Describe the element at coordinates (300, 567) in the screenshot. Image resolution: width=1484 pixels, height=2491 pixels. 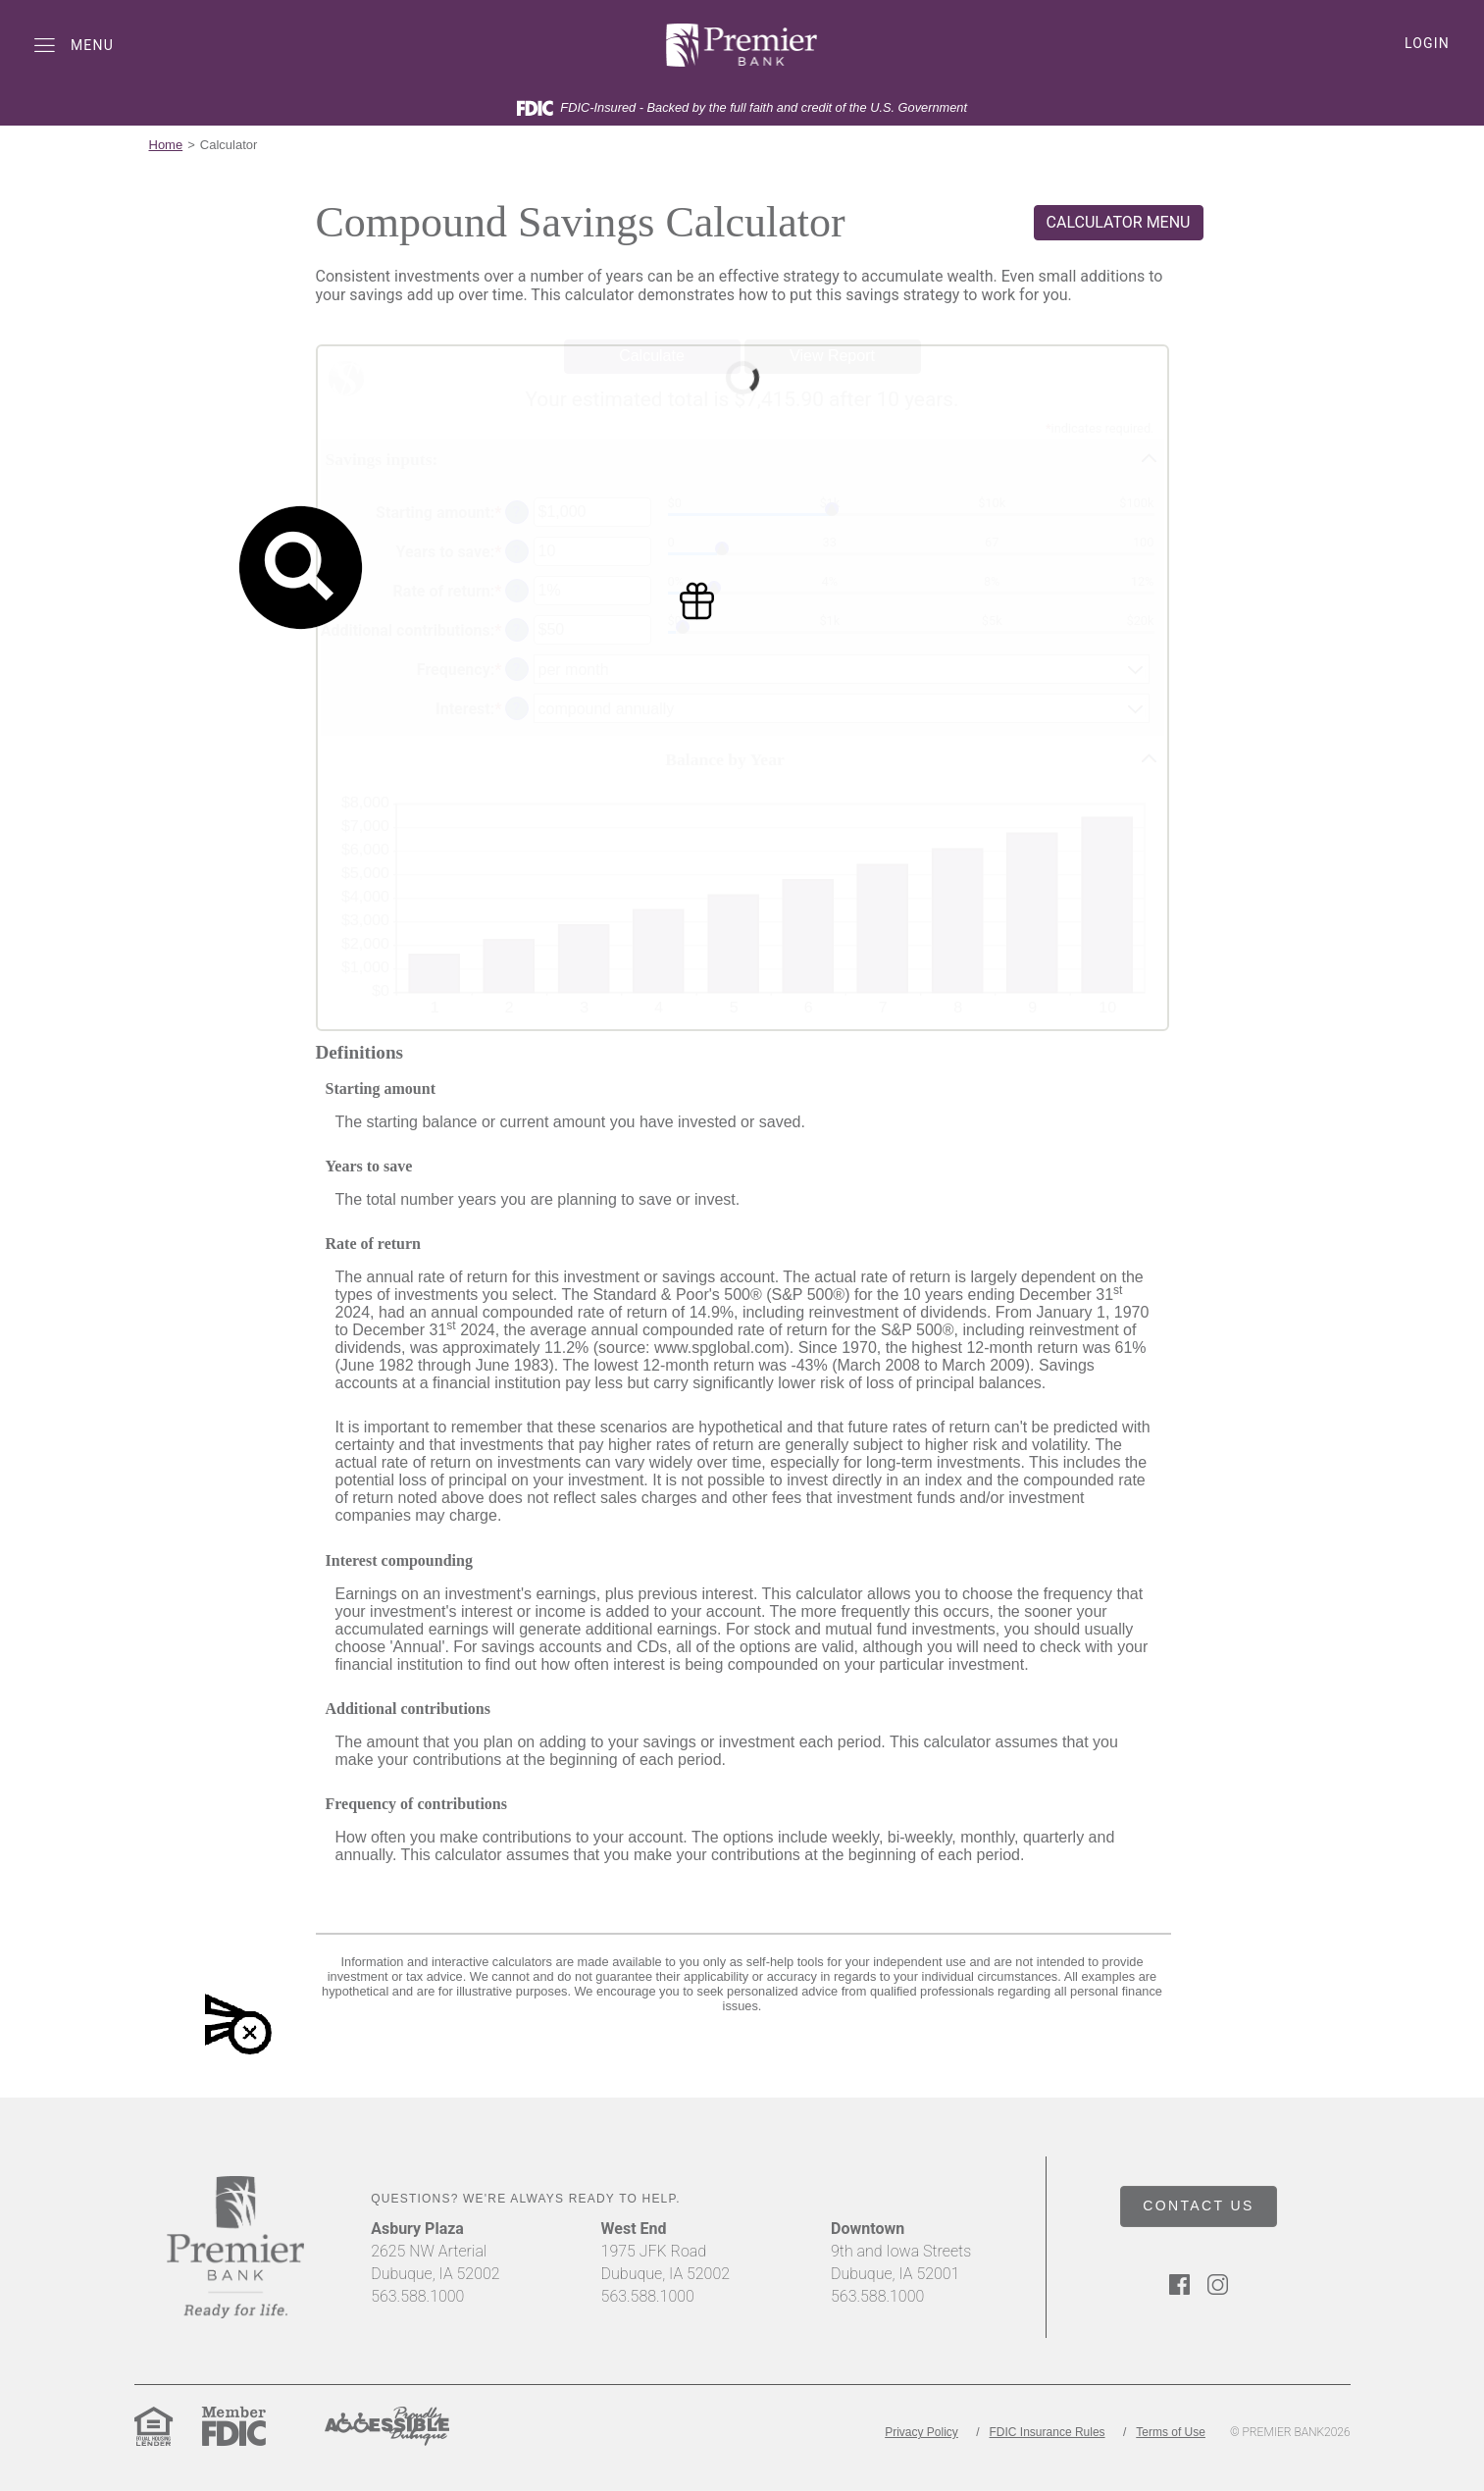
I see `tap to search` at that location.